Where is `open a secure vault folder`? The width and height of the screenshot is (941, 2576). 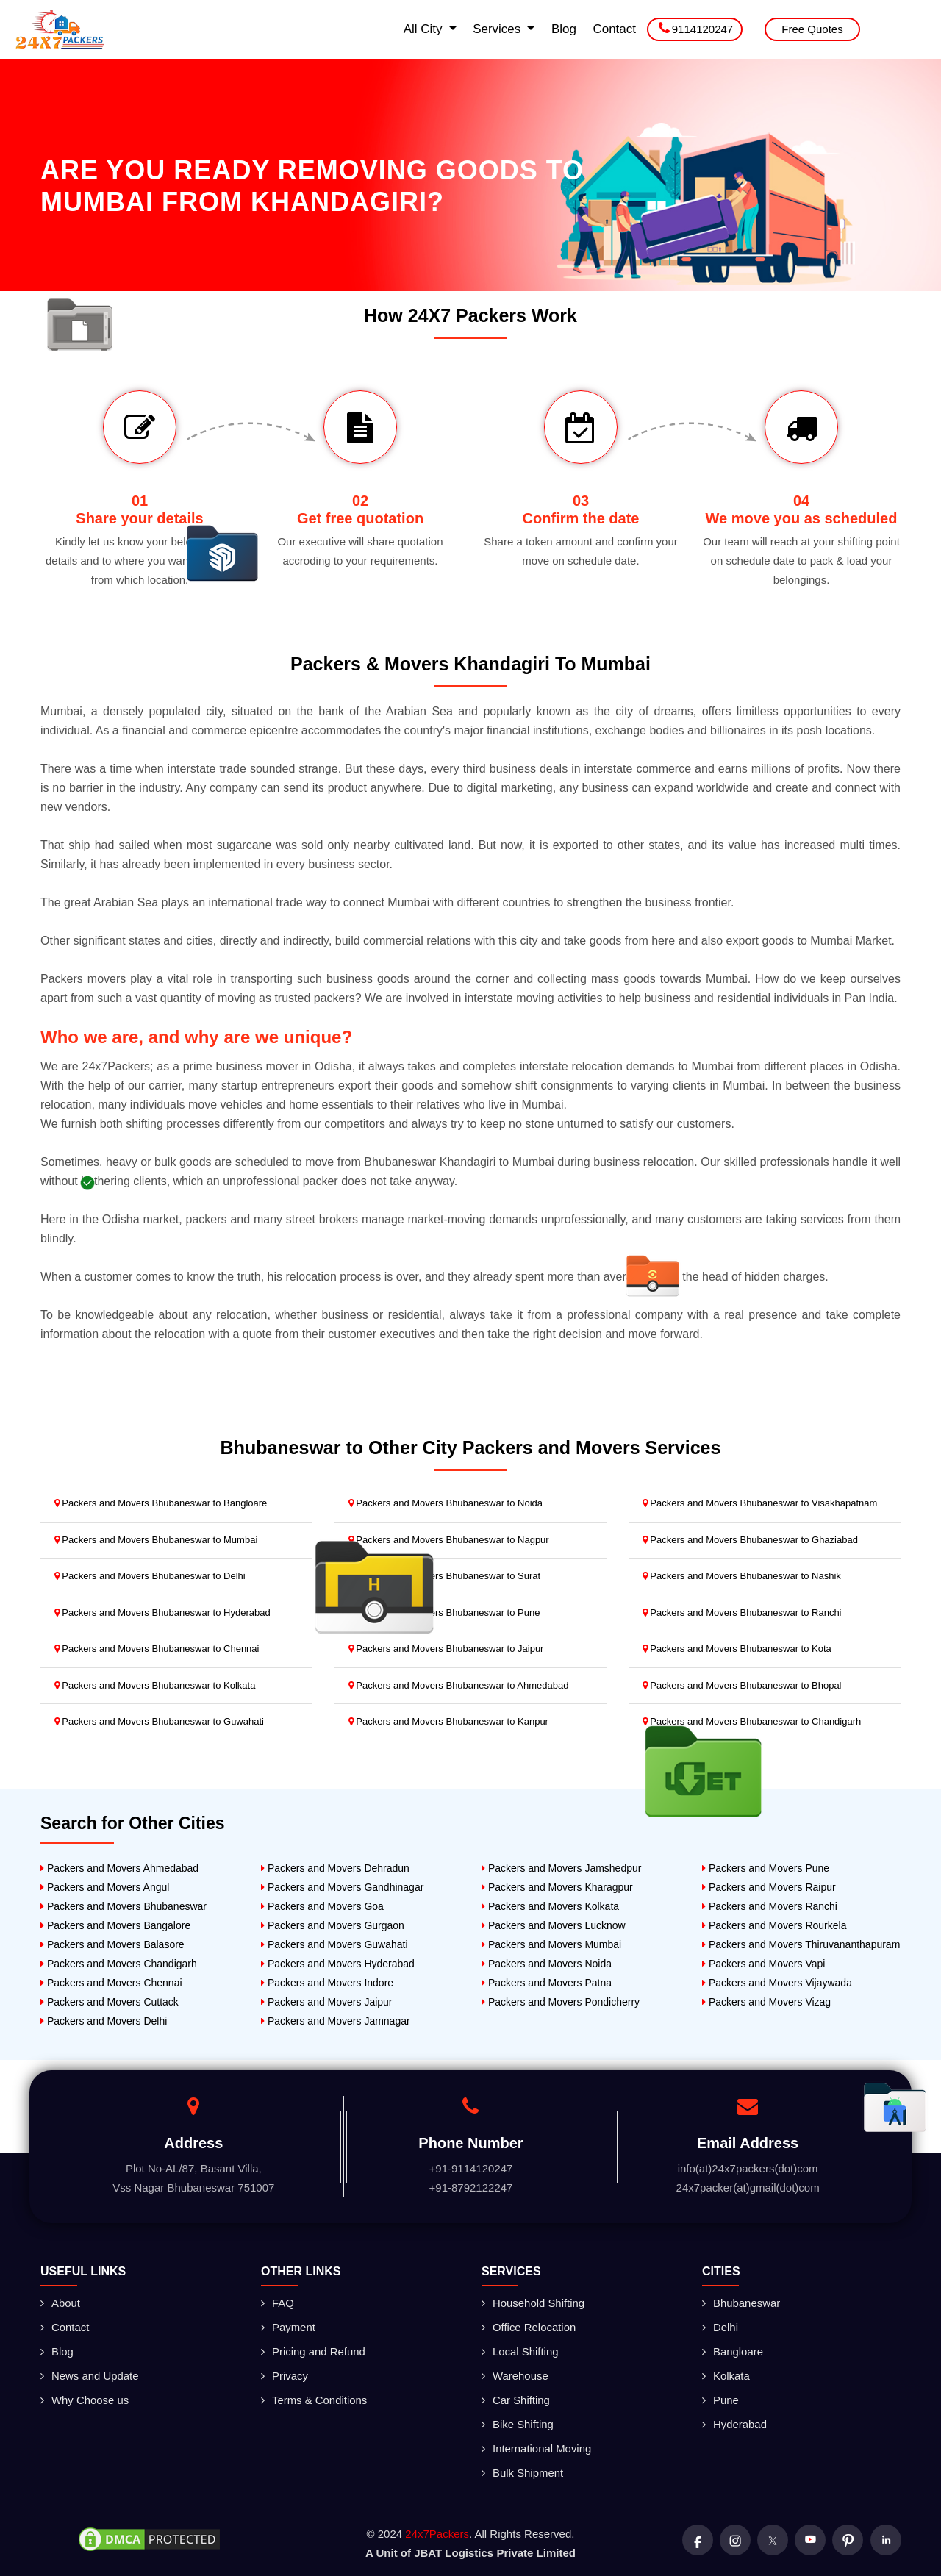
open a secure vault folder is located at coordinates (79, 326).